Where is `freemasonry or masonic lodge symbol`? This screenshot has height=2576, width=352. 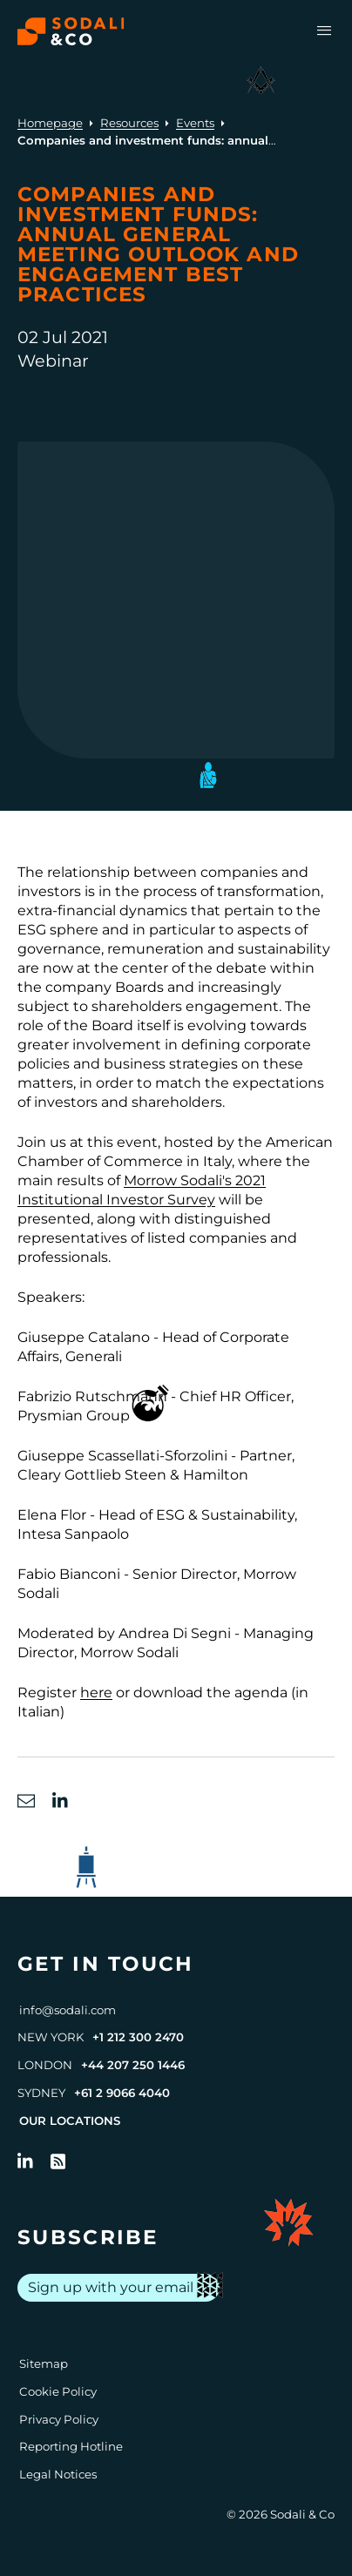 freemasonry or masonic lodge symbol is located at coordinates (261, 80).